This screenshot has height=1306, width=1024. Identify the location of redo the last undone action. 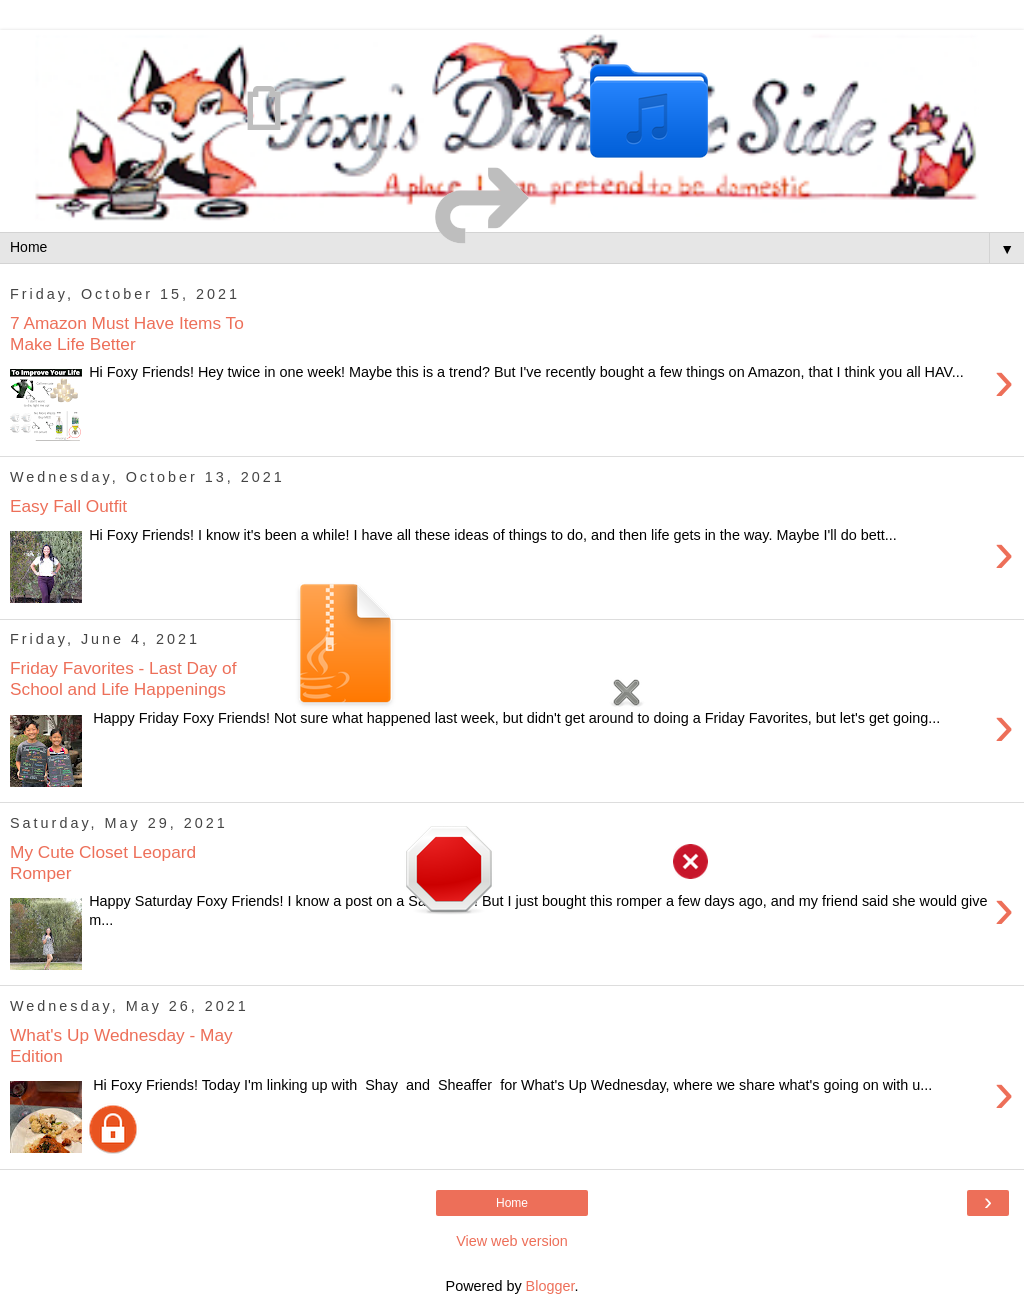
(480, 205).